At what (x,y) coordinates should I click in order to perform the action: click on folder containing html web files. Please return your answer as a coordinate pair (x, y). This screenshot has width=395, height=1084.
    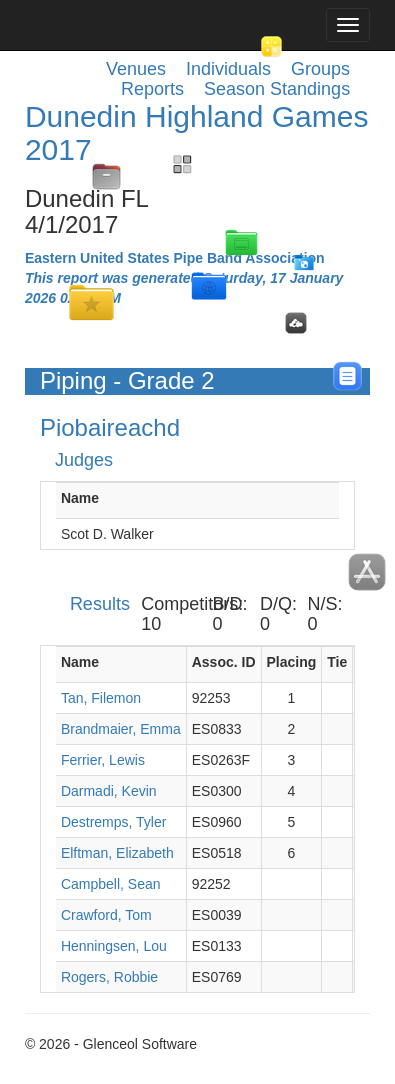
    Looking at the image, I should click on (209, 286).